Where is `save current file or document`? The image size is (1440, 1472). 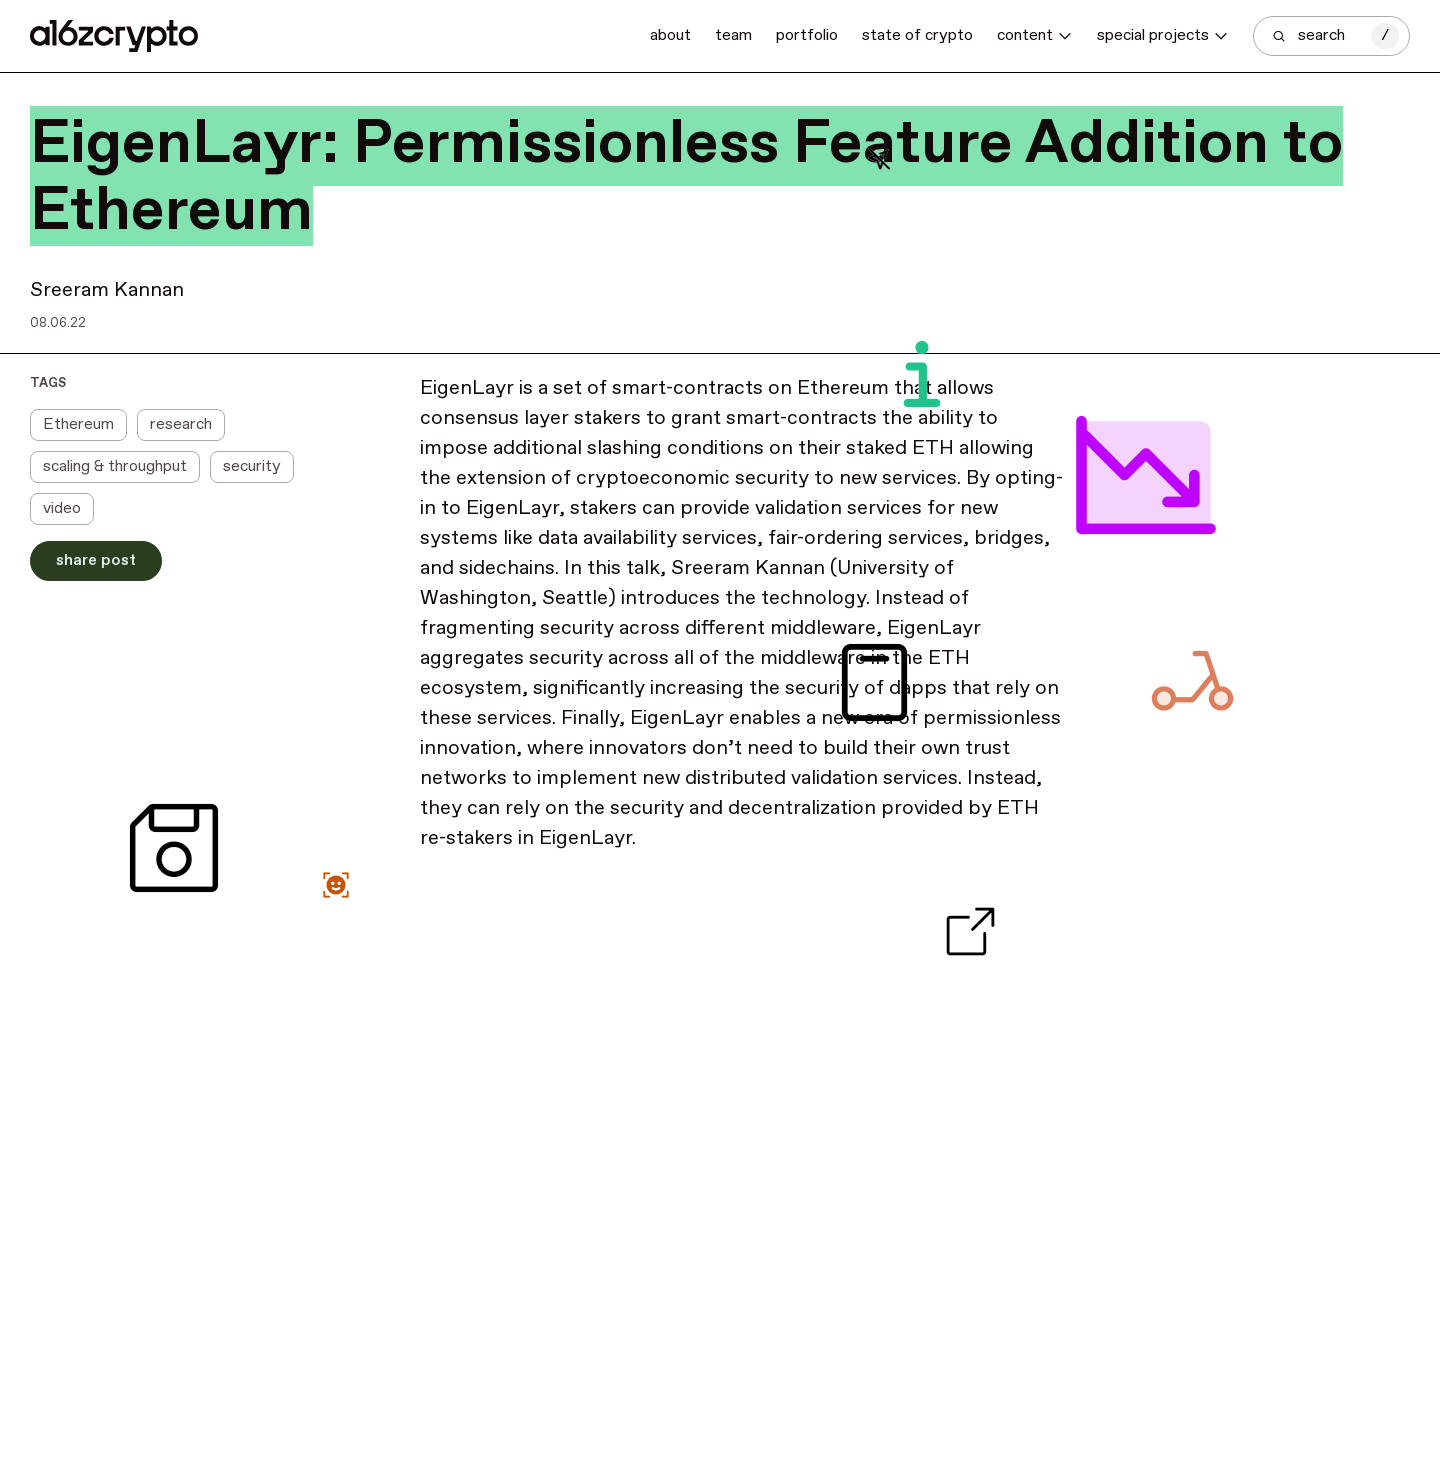
save current file or document is located at coordinates (174, 848).